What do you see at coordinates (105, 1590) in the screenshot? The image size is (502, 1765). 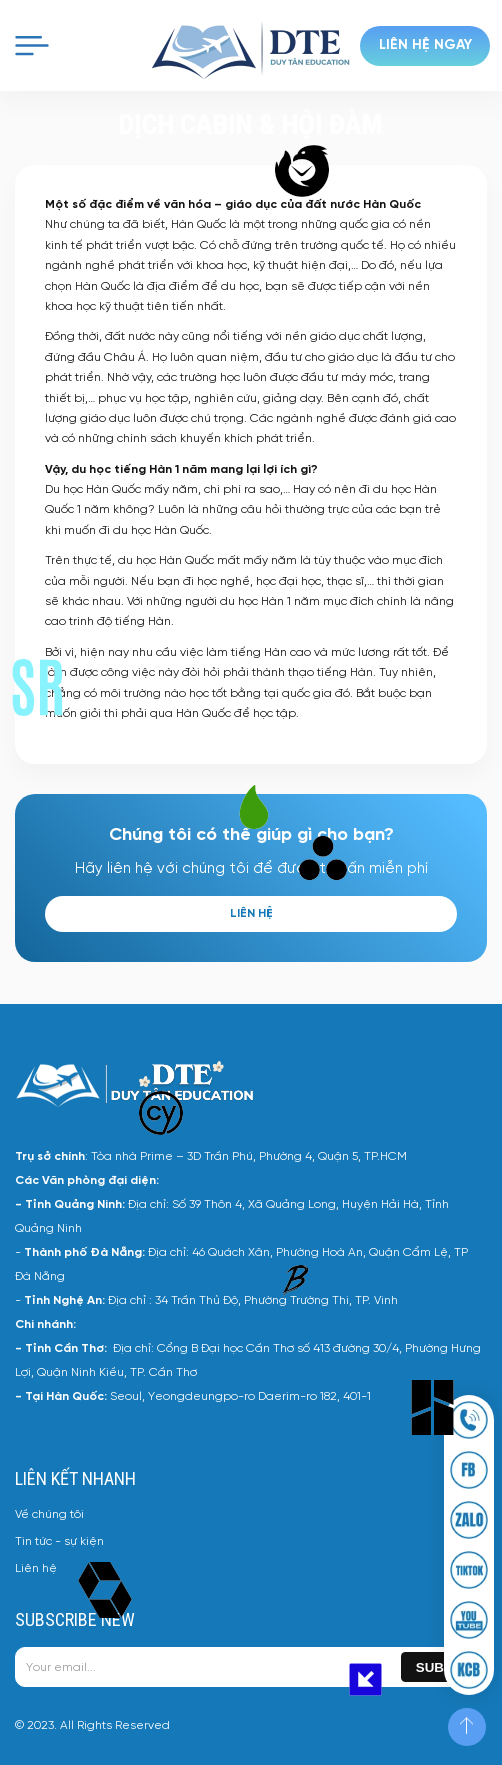 I see `hibernate framework logo` at bounding box center [105, 1590].